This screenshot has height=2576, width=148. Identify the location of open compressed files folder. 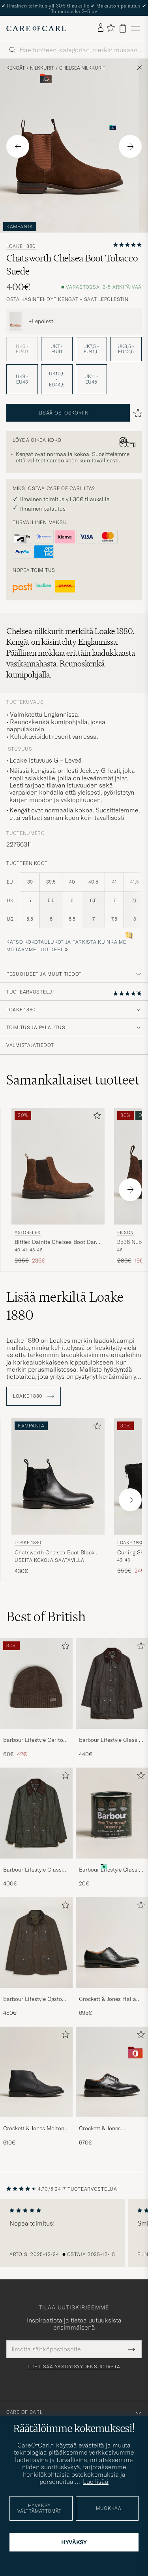
(129, 935).